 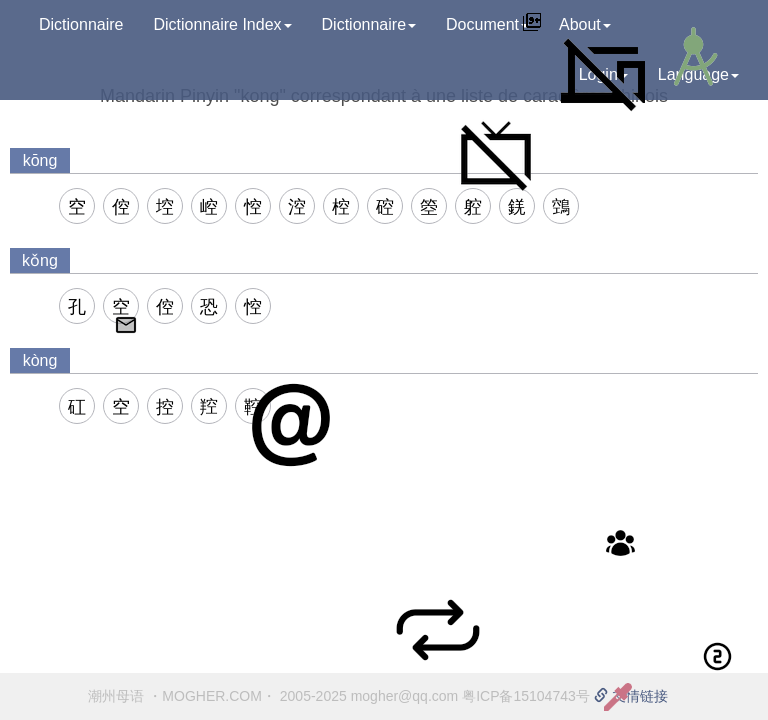 What do you see at coordinates (693, 57) in the screenshot?
I see `access drawing or measurement tools` at bounding box center [693, 57].